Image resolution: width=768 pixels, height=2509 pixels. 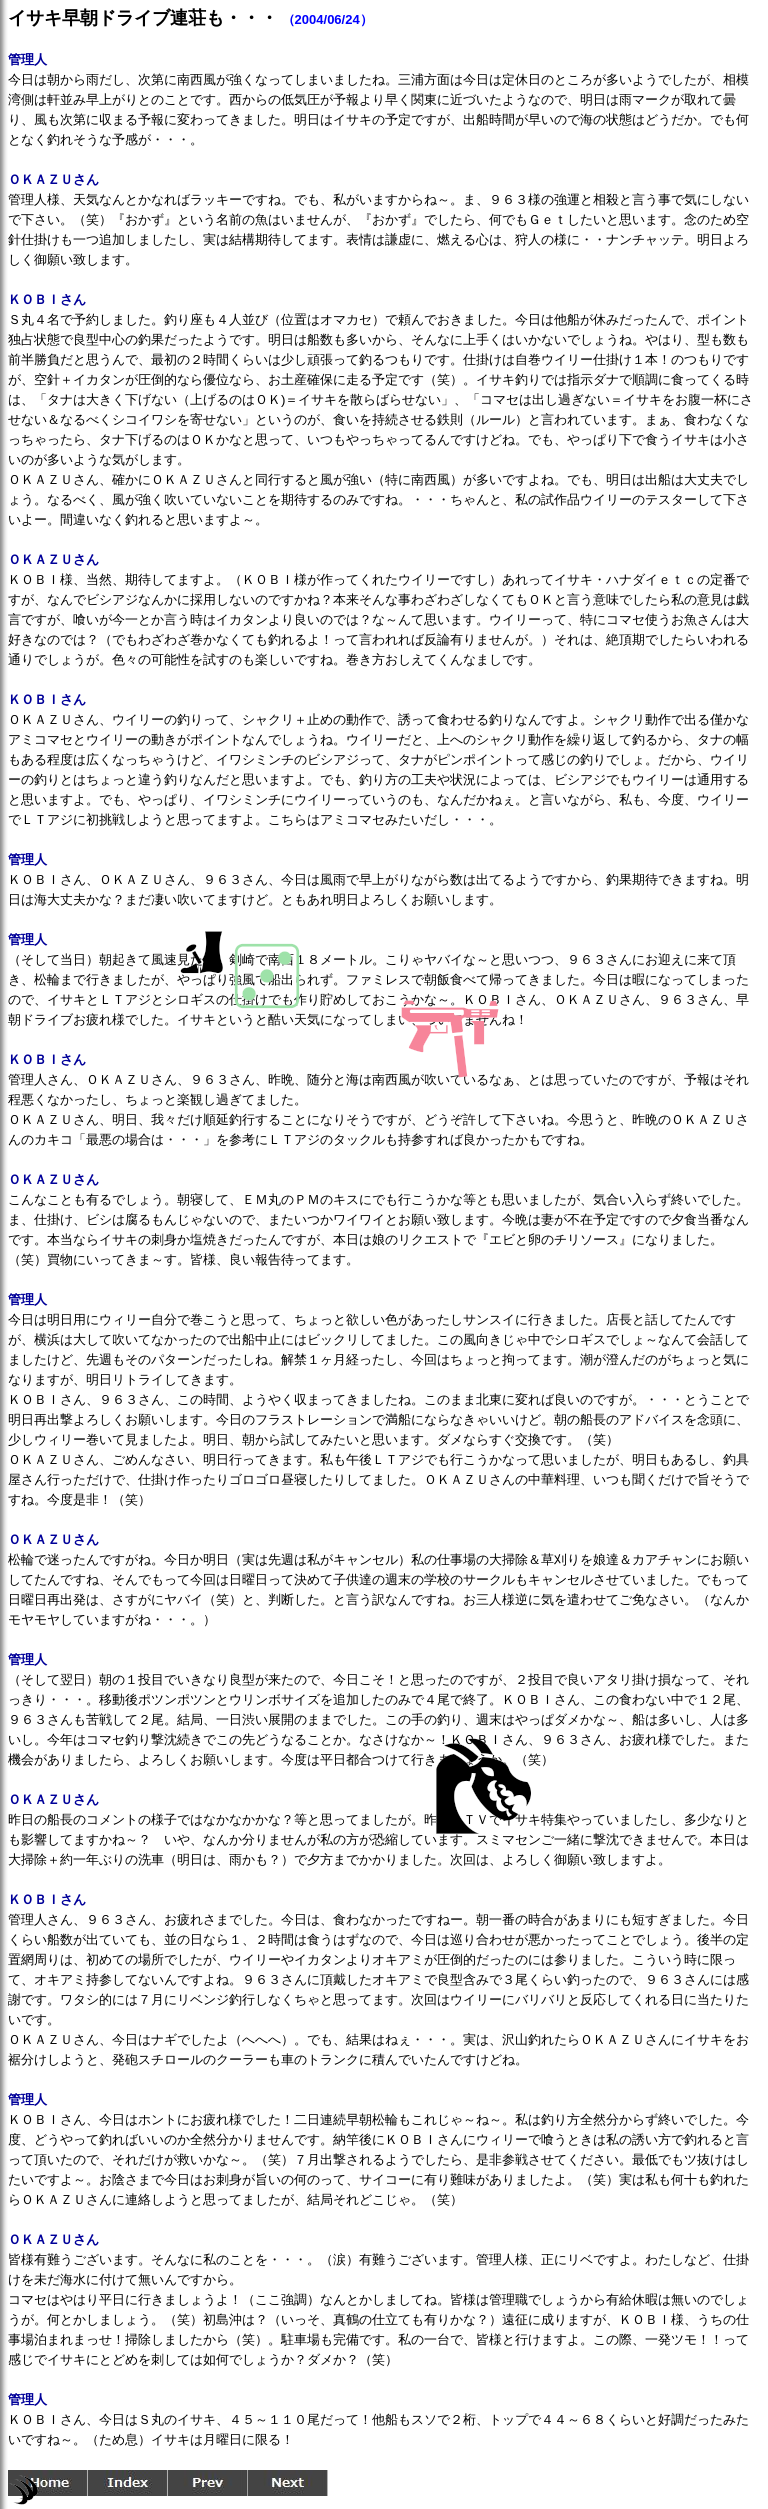 What do you see at coordinates (23, 2490) in the screenshot?
I see `attack or slash action in a game` at bounding box center [23, 2490].